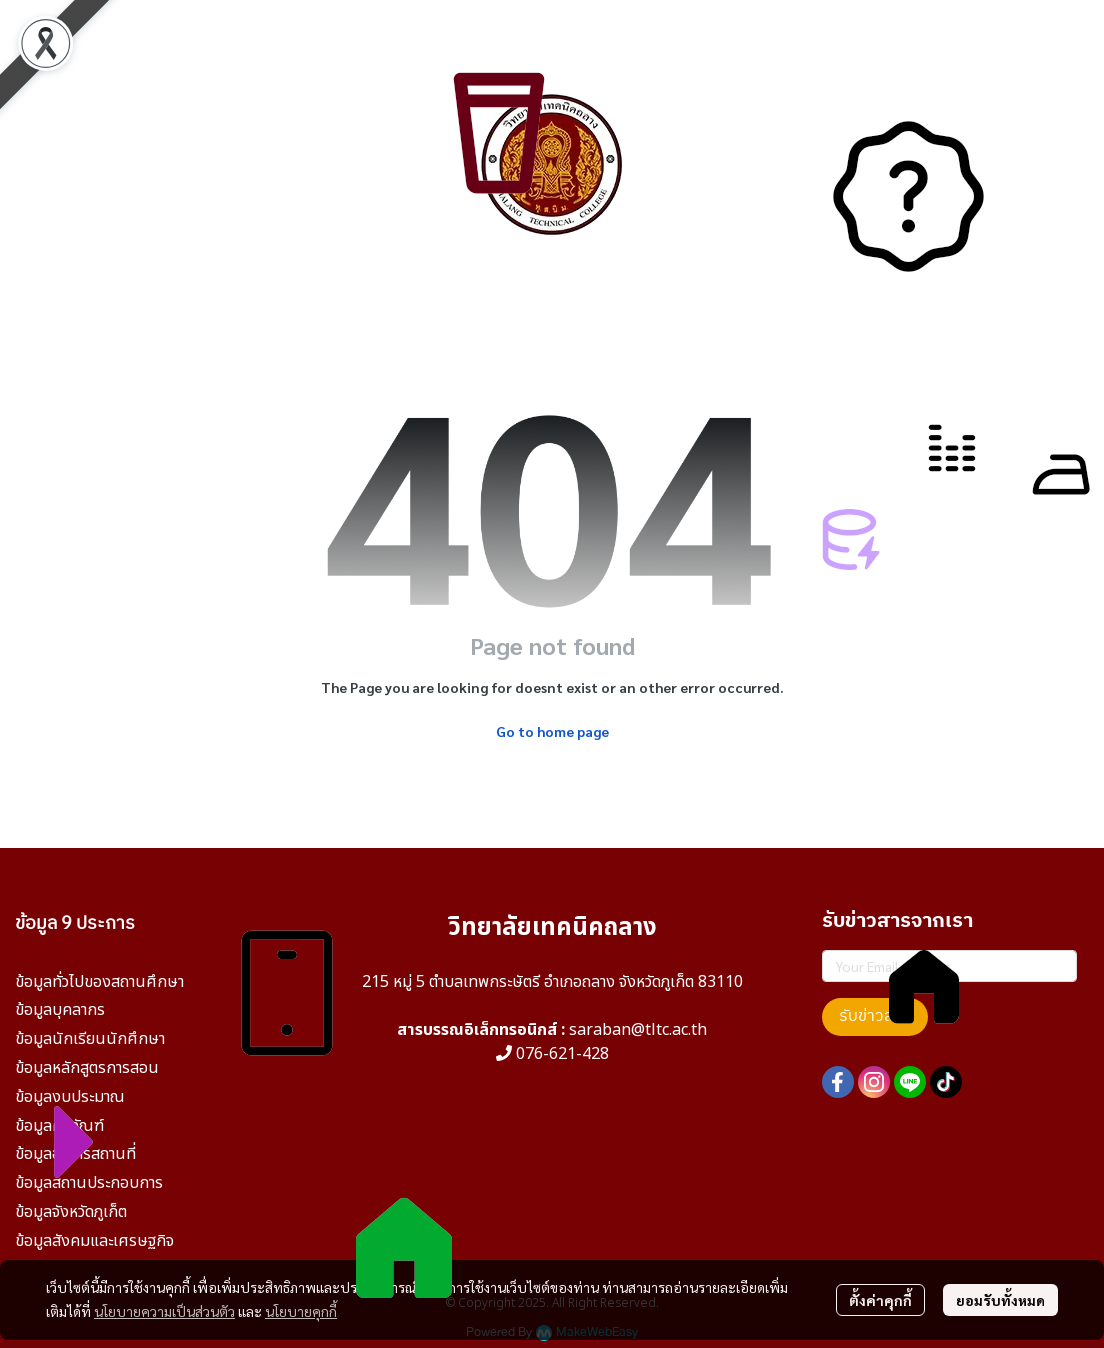 This screenshot has height=1348, width=1104. What do you see at coordinates (499, 131) in the screenshot?
I see `view nearby bars or pubs` at bounding box center [499, 131].